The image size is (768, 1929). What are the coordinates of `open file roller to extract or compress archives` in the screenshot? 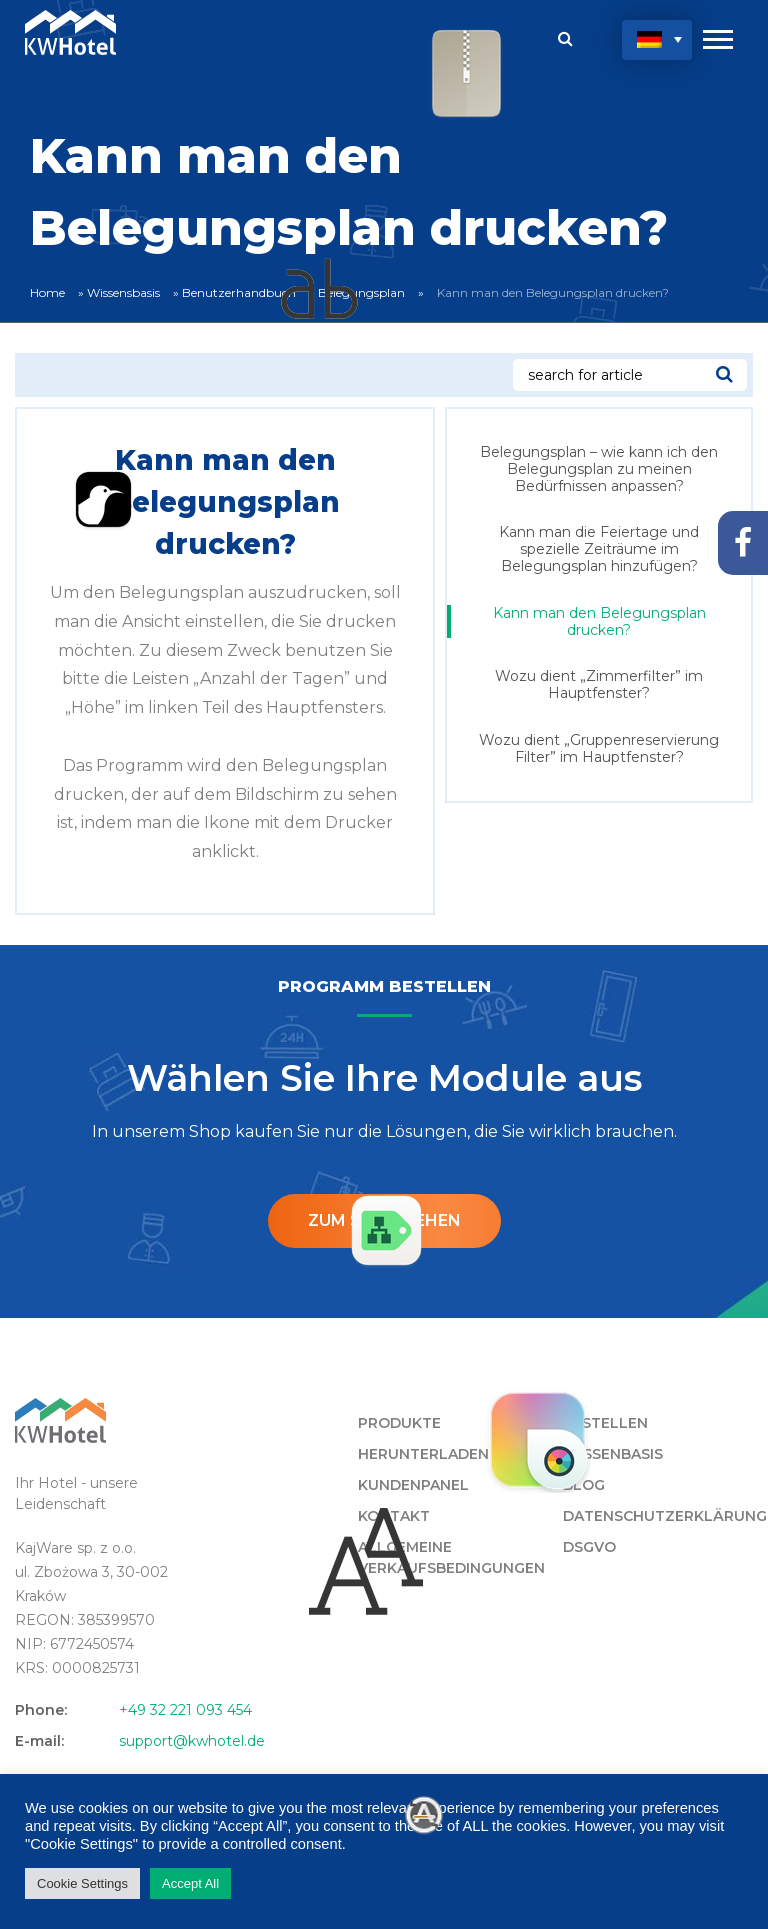 It's located at (466, 73).